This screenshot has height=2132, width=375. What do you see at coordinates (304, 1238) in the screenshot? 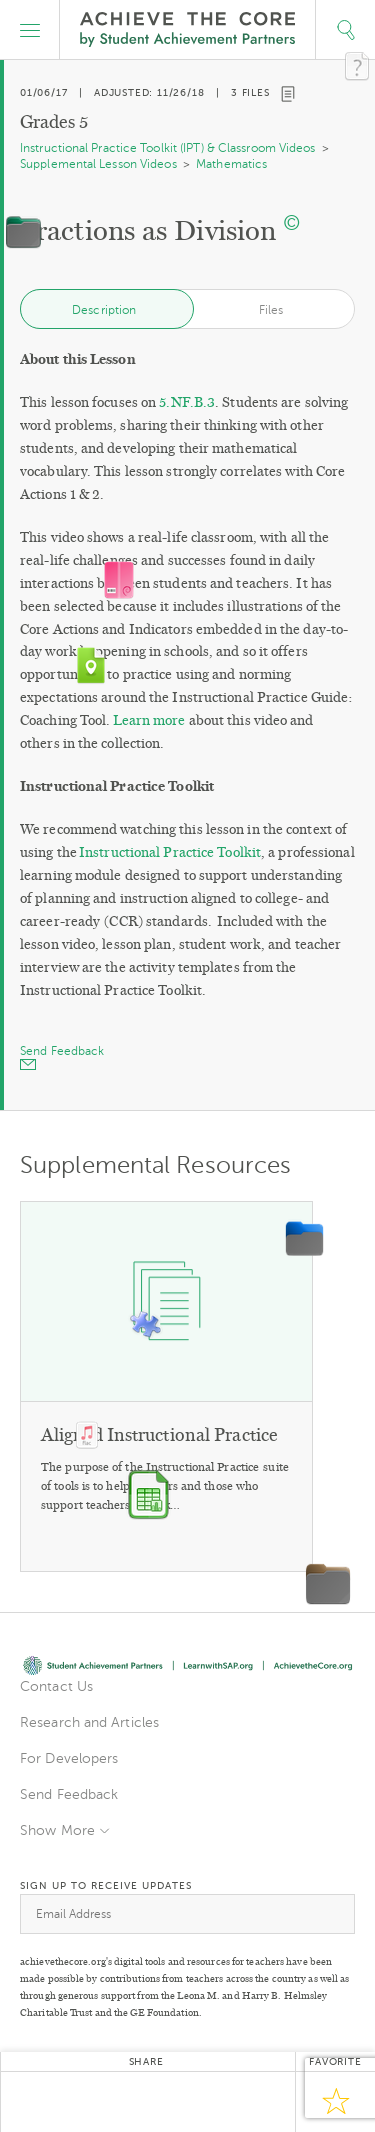
I see `open folder containing files` at bounding box center [304, 1238].